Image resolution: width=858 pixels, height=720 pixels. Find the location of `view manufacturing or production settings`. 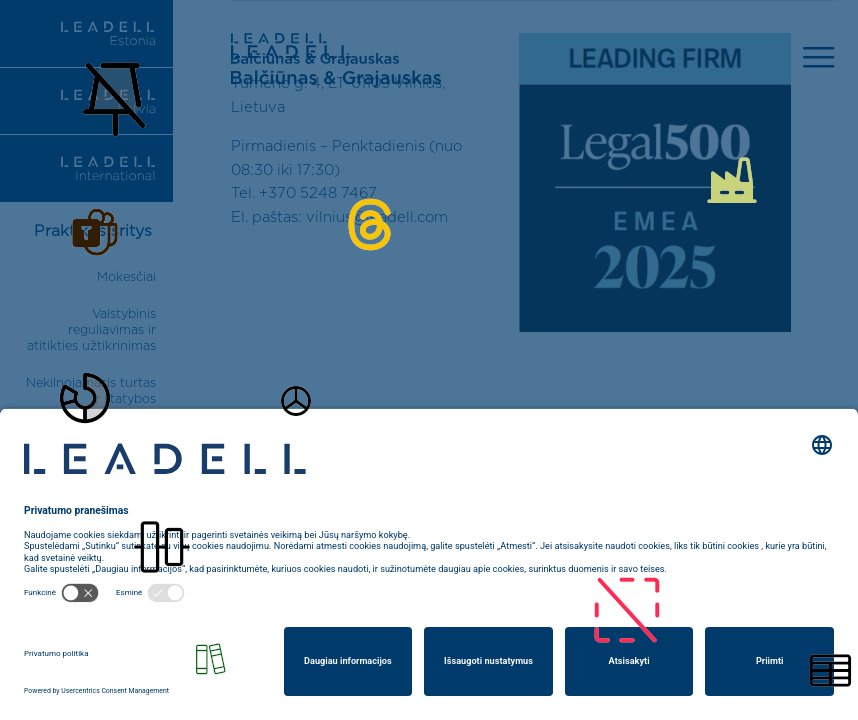

view manufacturing or production settings is located at coordinates (732, 182).